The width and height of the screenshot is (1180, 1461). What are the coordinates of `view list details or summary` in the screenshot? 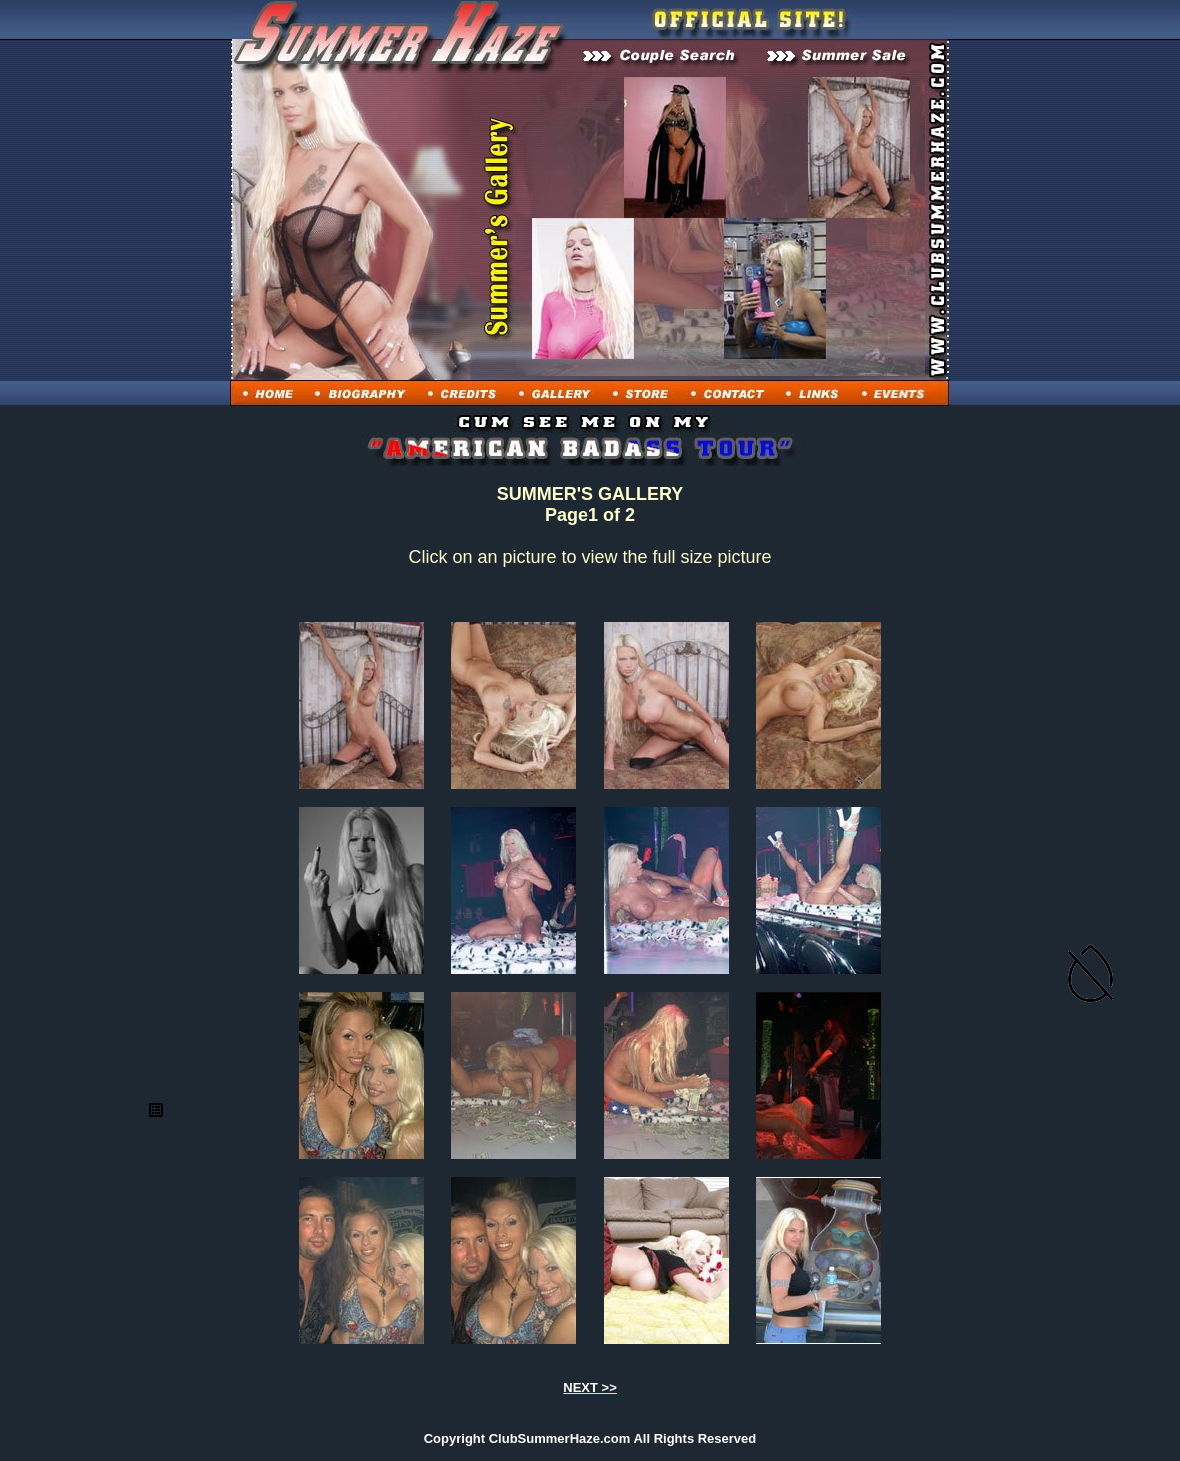 It's located at (156, 1110).